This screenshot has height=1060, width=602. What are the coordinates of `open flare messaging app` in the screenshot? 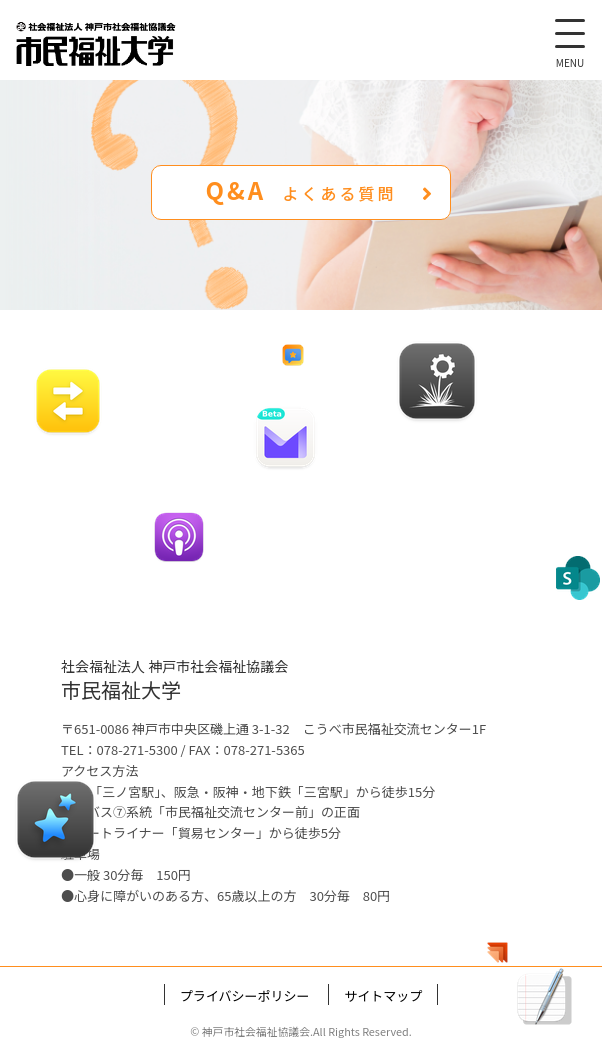 It's located at (293, 355).